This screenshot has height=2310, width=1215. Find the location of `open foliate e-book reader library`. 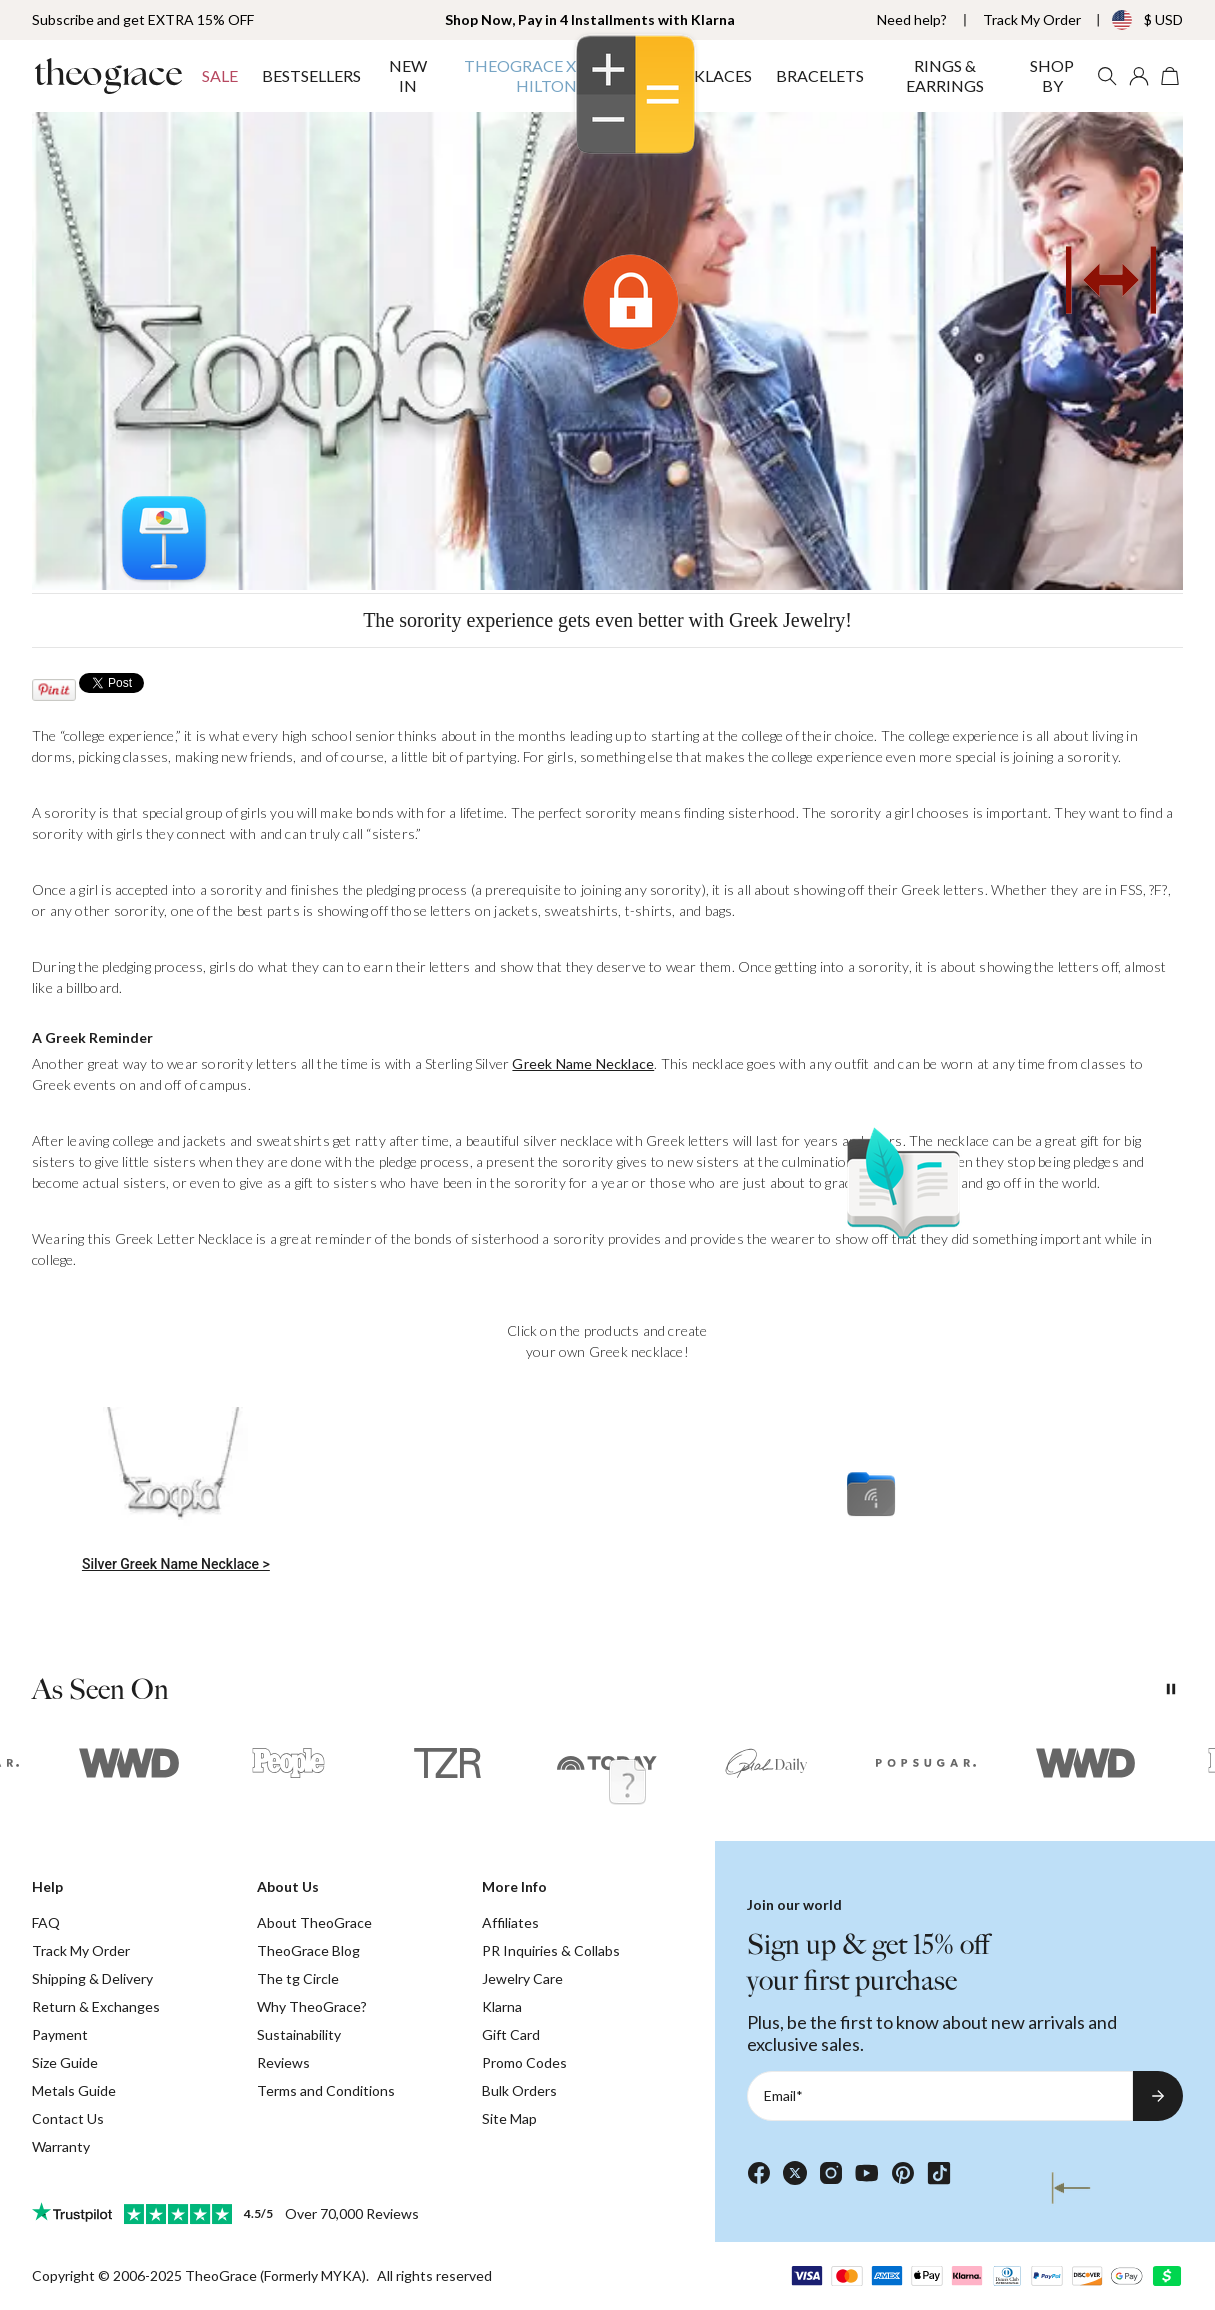

open foliate e-book reader library is located at coordinates (903, 1186).